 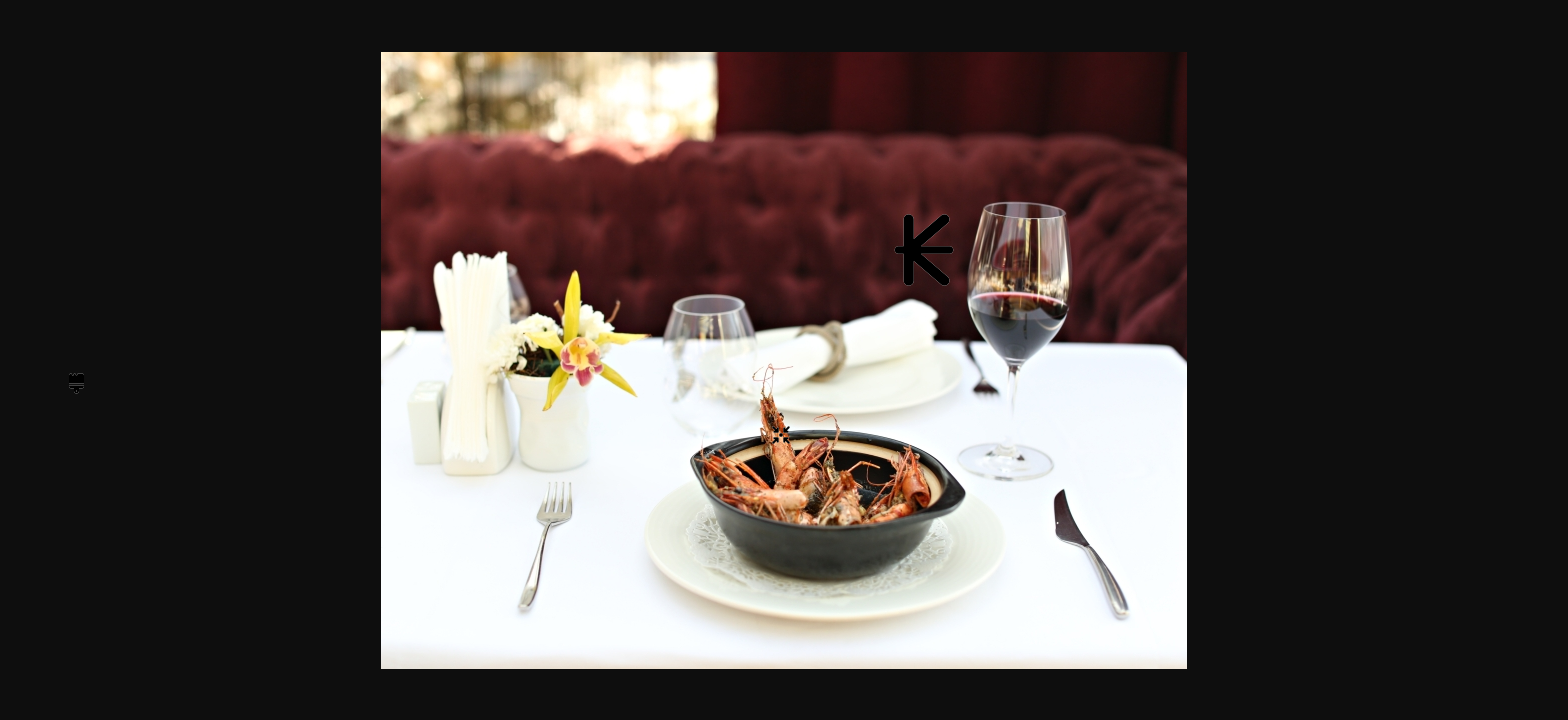 What do you see at coordinates (924, 250) in the screenshot?
I see `indicates Lao kip currency` at bounding box center [924, 250].